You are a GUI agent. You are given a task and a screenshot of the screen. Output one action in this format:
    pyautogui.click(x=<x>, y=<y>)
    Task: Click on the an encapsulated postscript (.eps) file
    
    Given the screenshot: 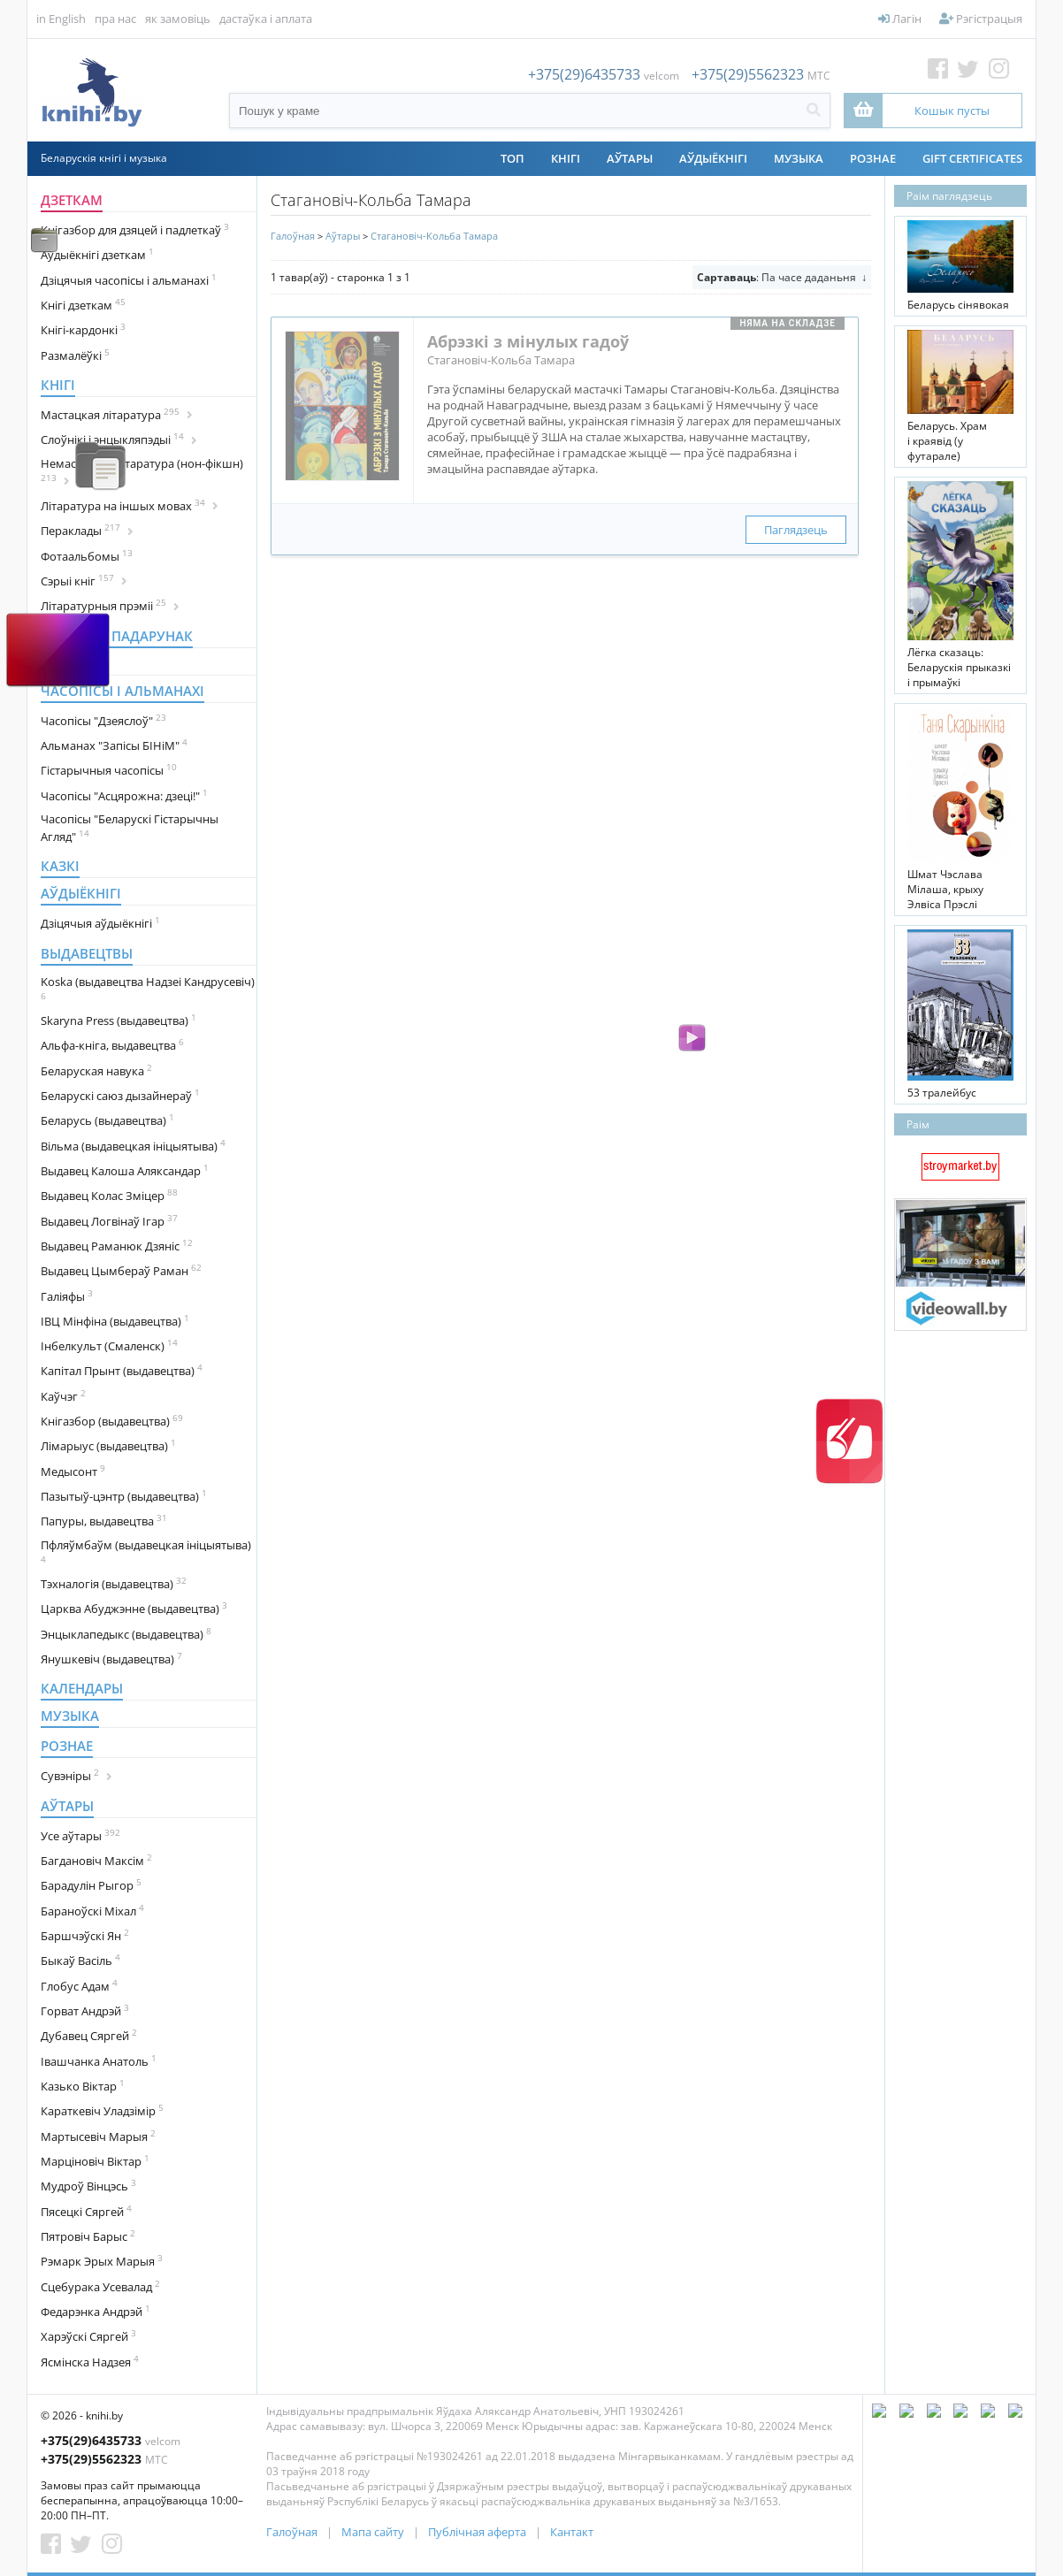 What is the action you would take?
    pyautogui.click(x=849, y=1441)
    